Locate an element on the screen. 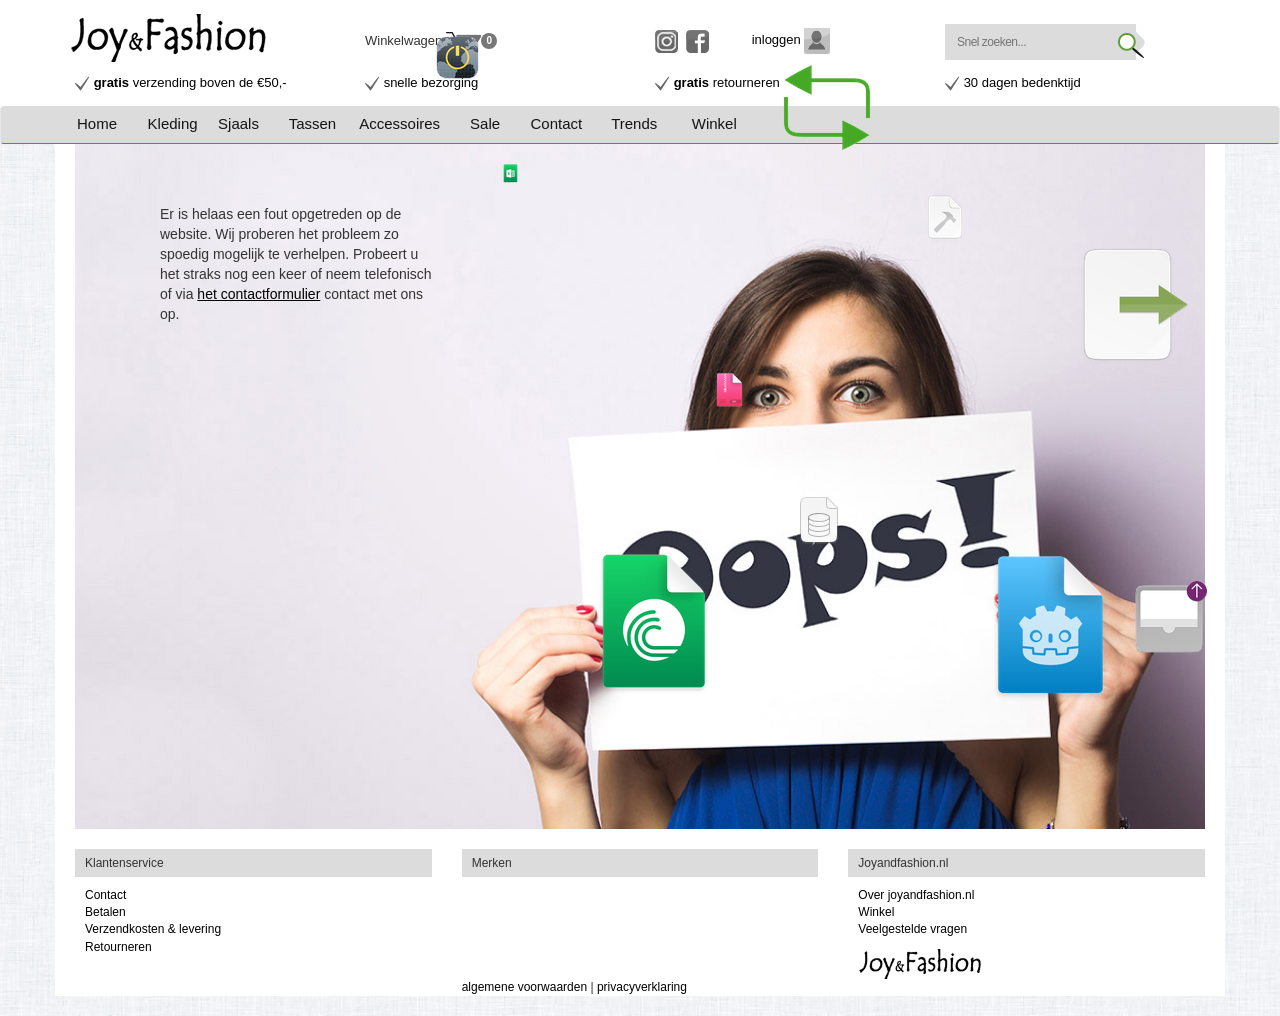 This screenshot has width=1280, height=1016. a GDScript file associated with the Godot game engine is located at coordinates (1050, 627).